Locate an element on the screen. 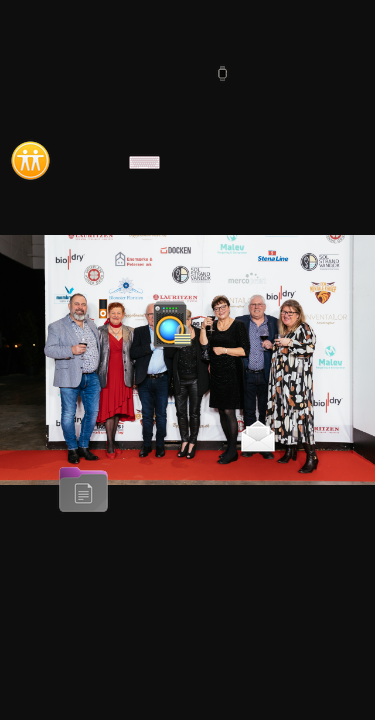 This screenshot has width=375, height=720. open documents folder is located at coordinates (83, 489).